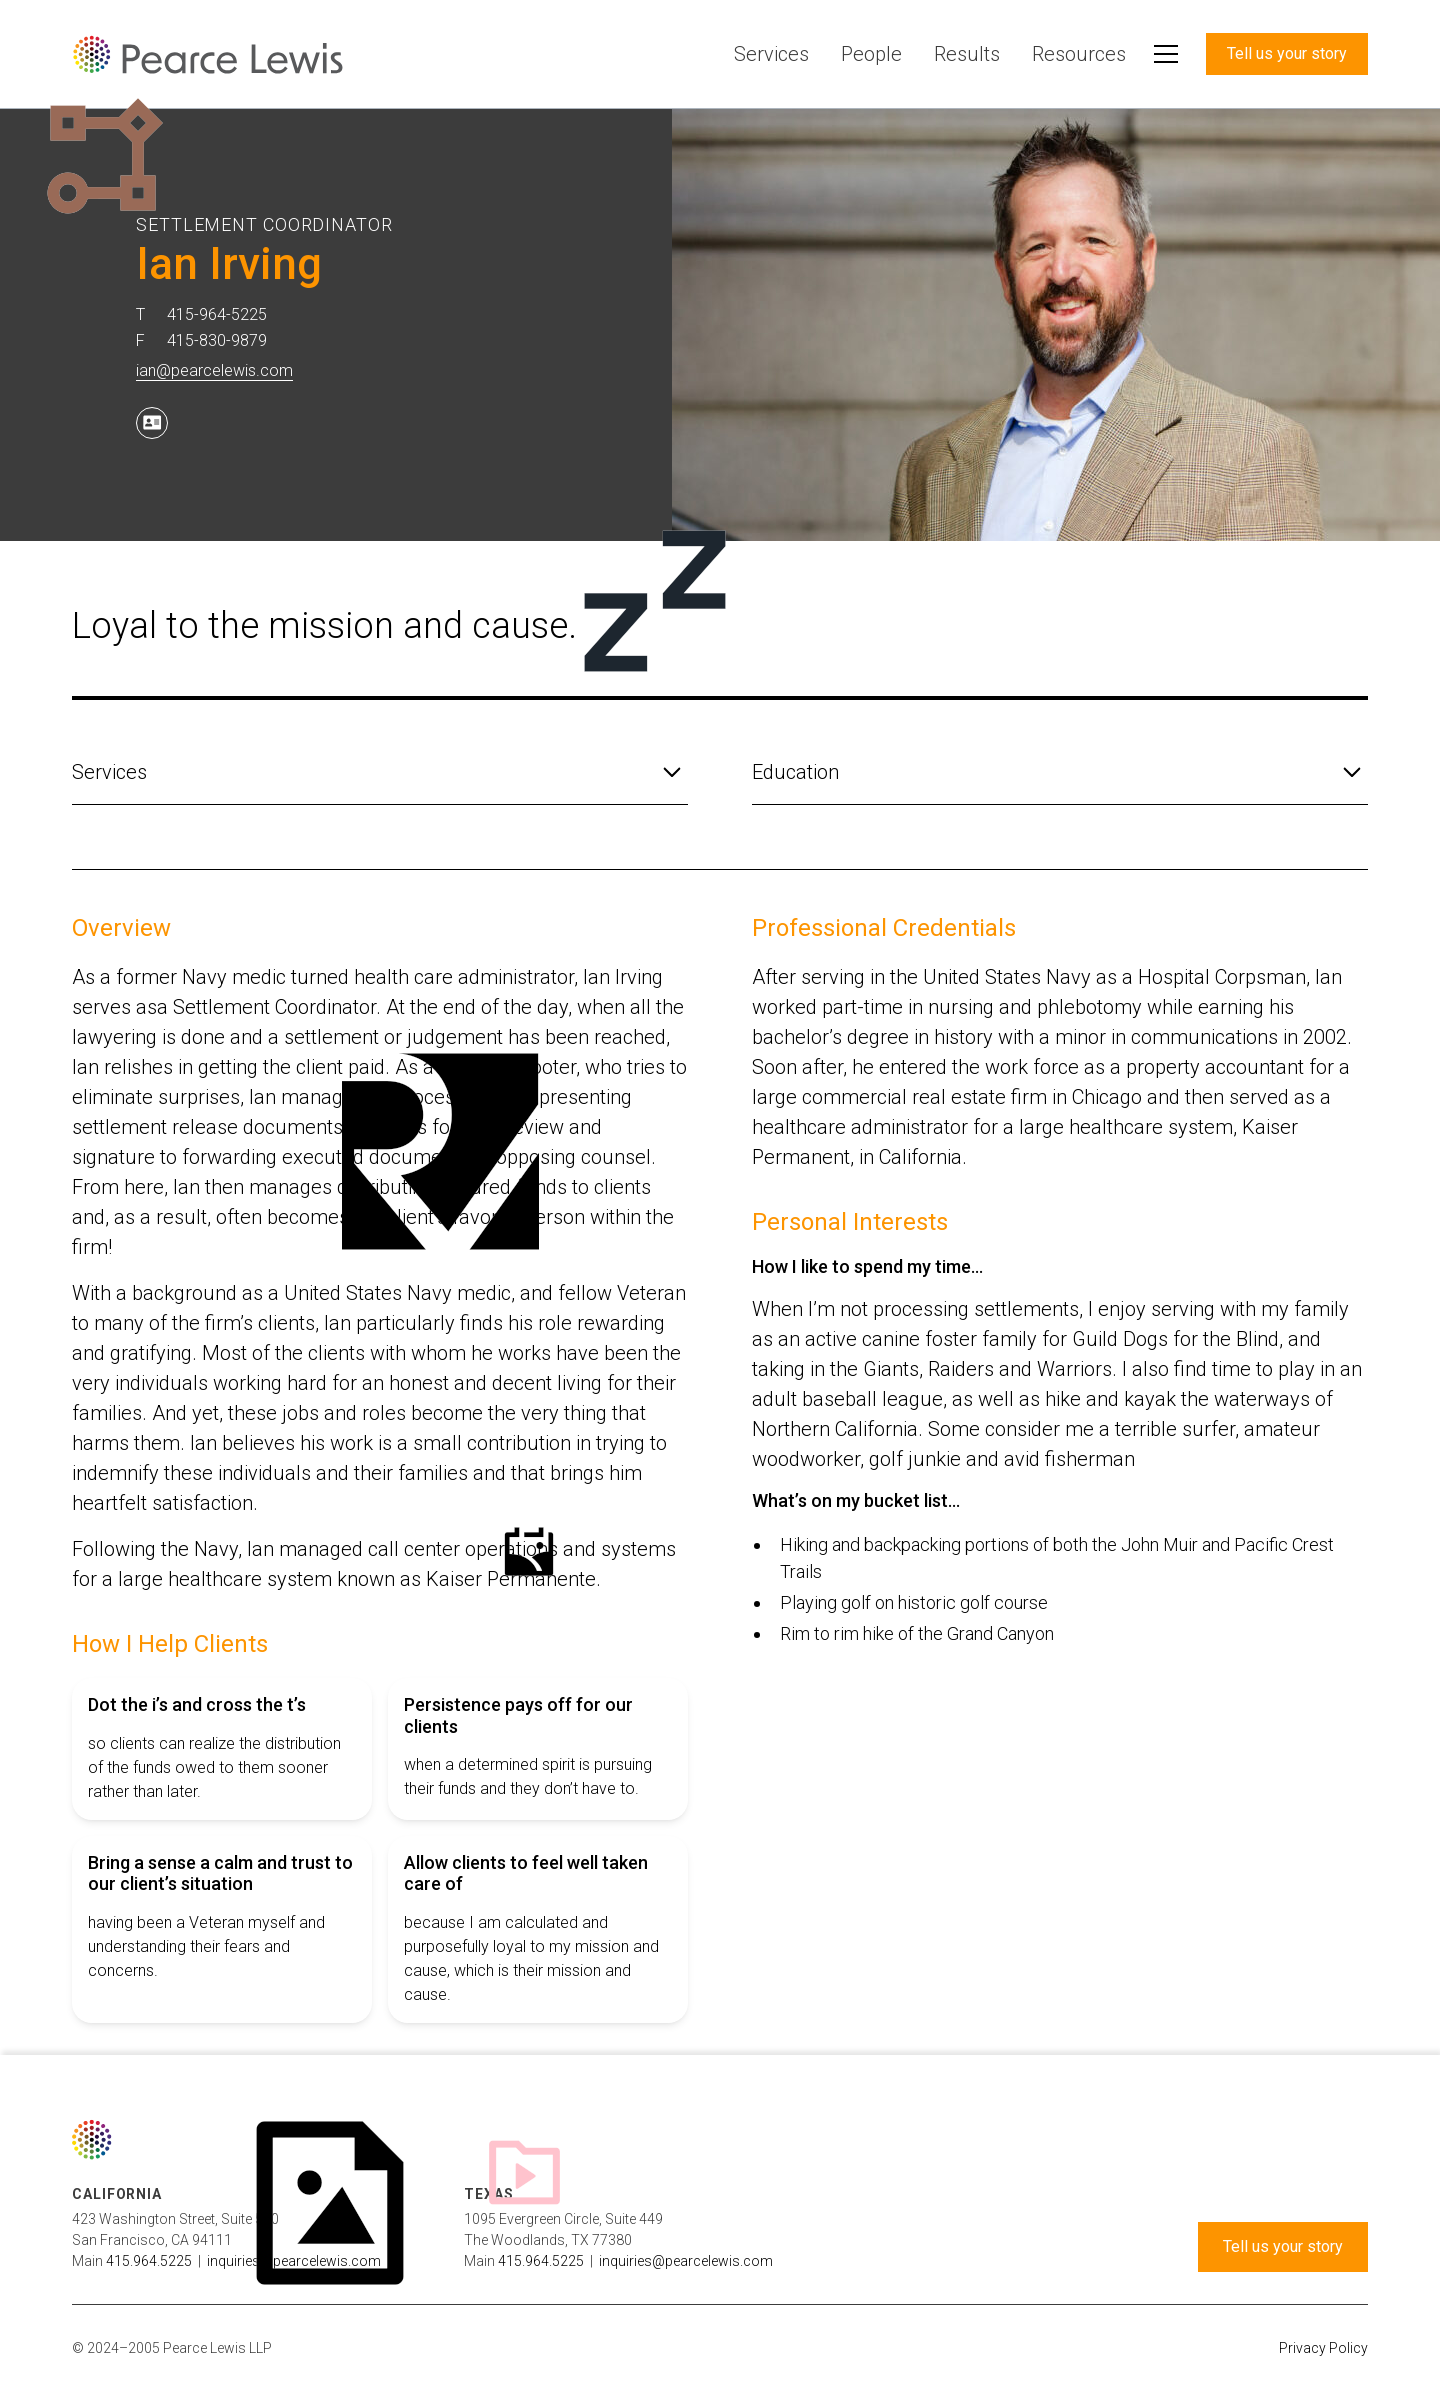 This screenshot has height=2407, width=1440. What do you see at coordinates (103, 158) in the screenshot?
I see `create or edit a flowchart` at bounding box center [103, 158].